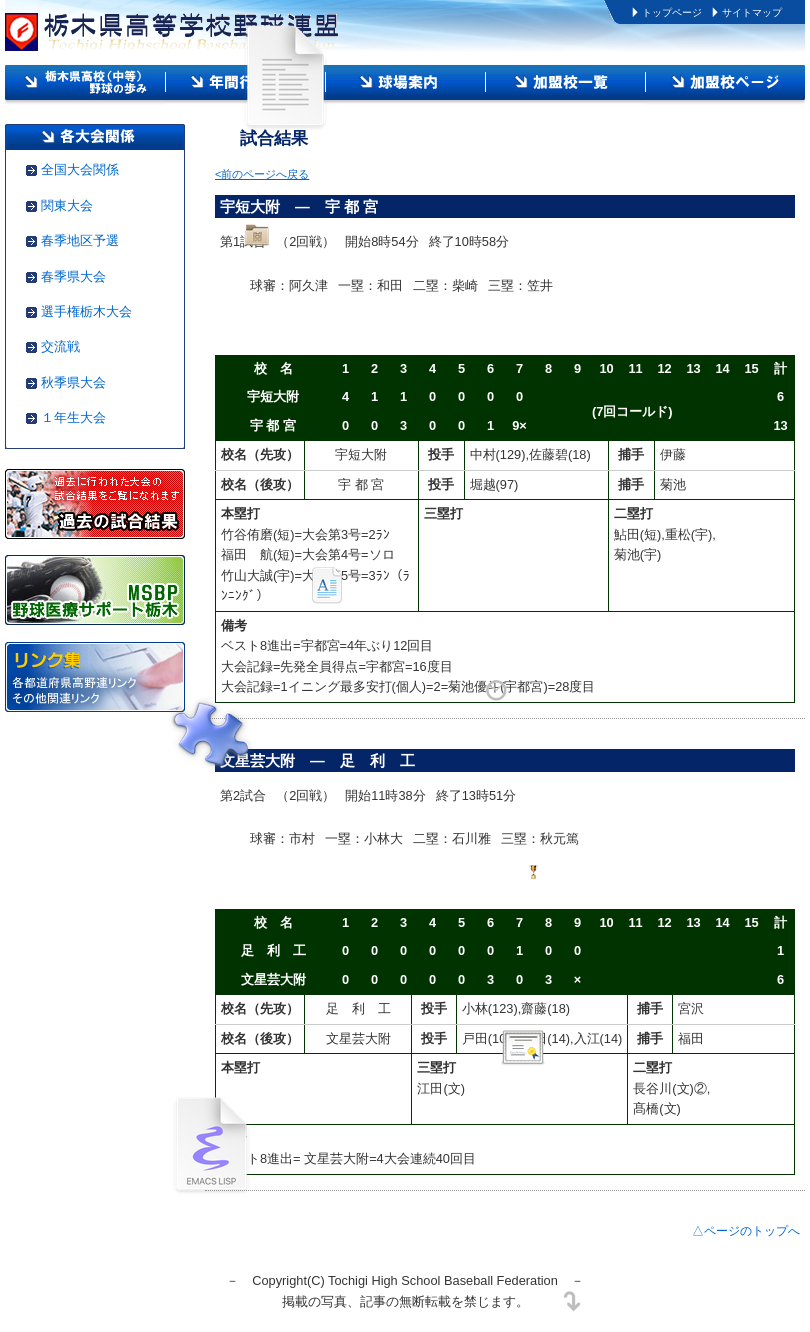 The image size is (810, 1332). What do you see at coordinates (534, 872) in the screenshot?
I see `indicates third place or bronze-tier achievement` at bounding box center [534, 872].